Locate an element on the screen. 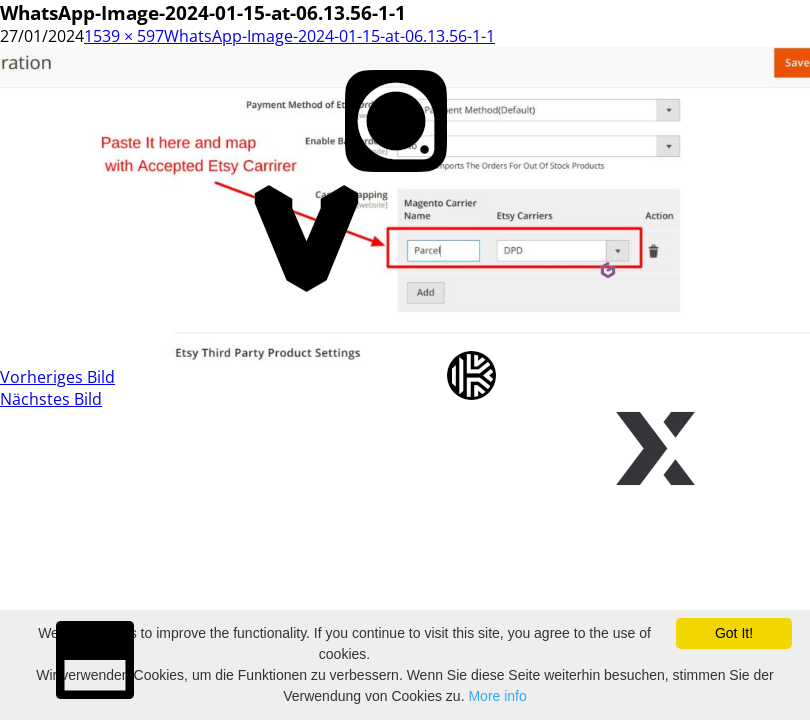 The width and height of the screenshot is (810, 720). open the PlanGrid app is located at coordinates (396, 121).